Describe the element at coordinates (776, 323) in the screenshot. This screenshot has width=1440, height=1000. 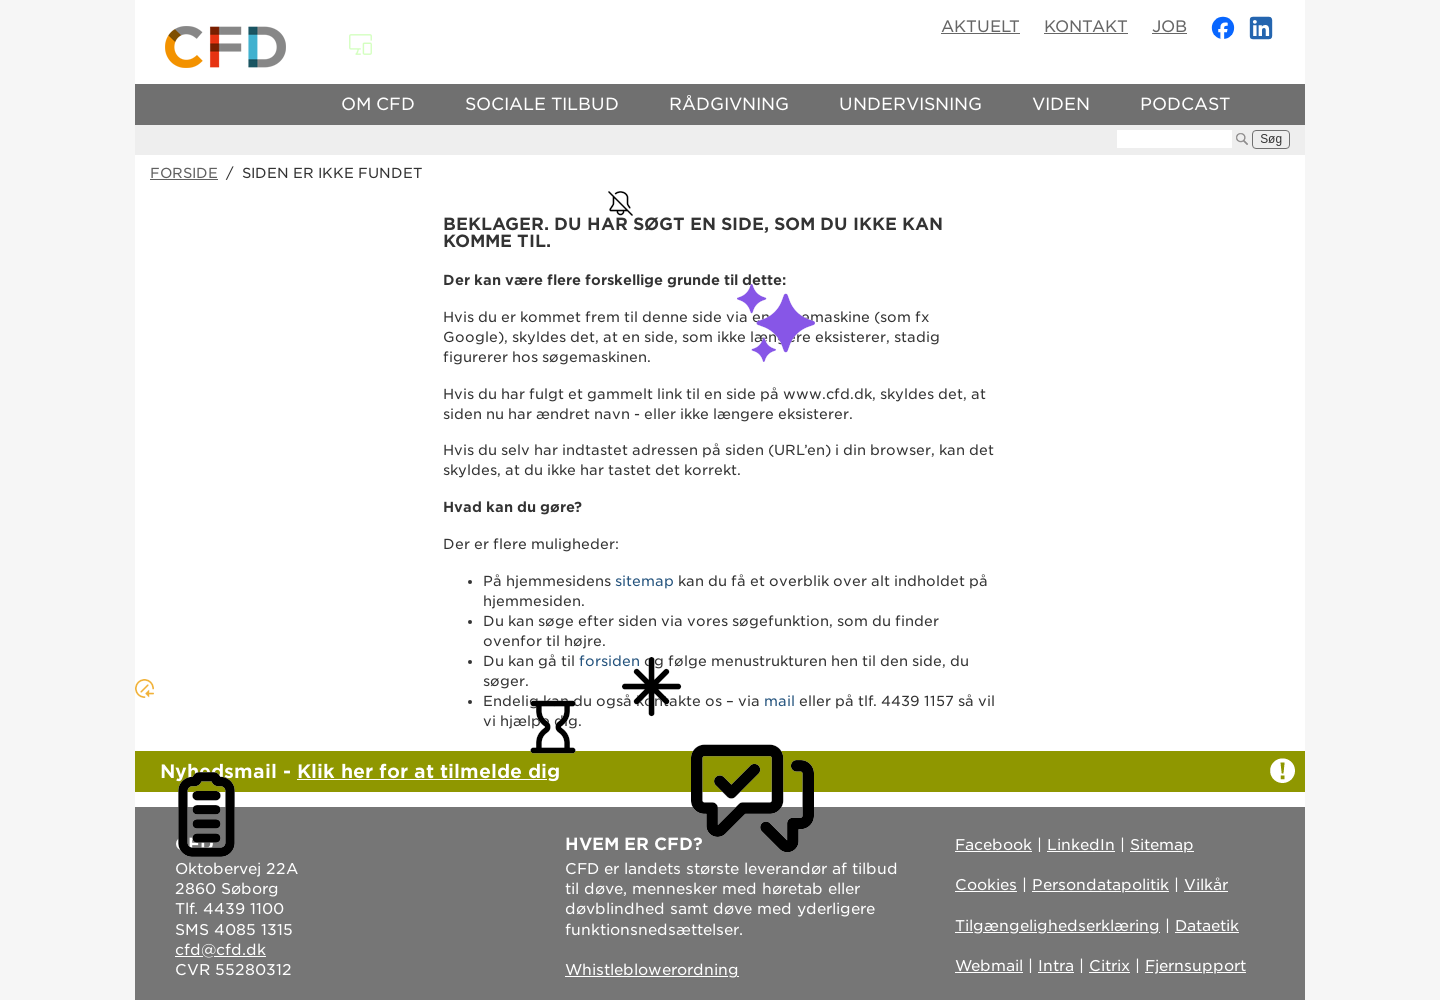
I see `indicates AI-generated or enhanced content` at that location.